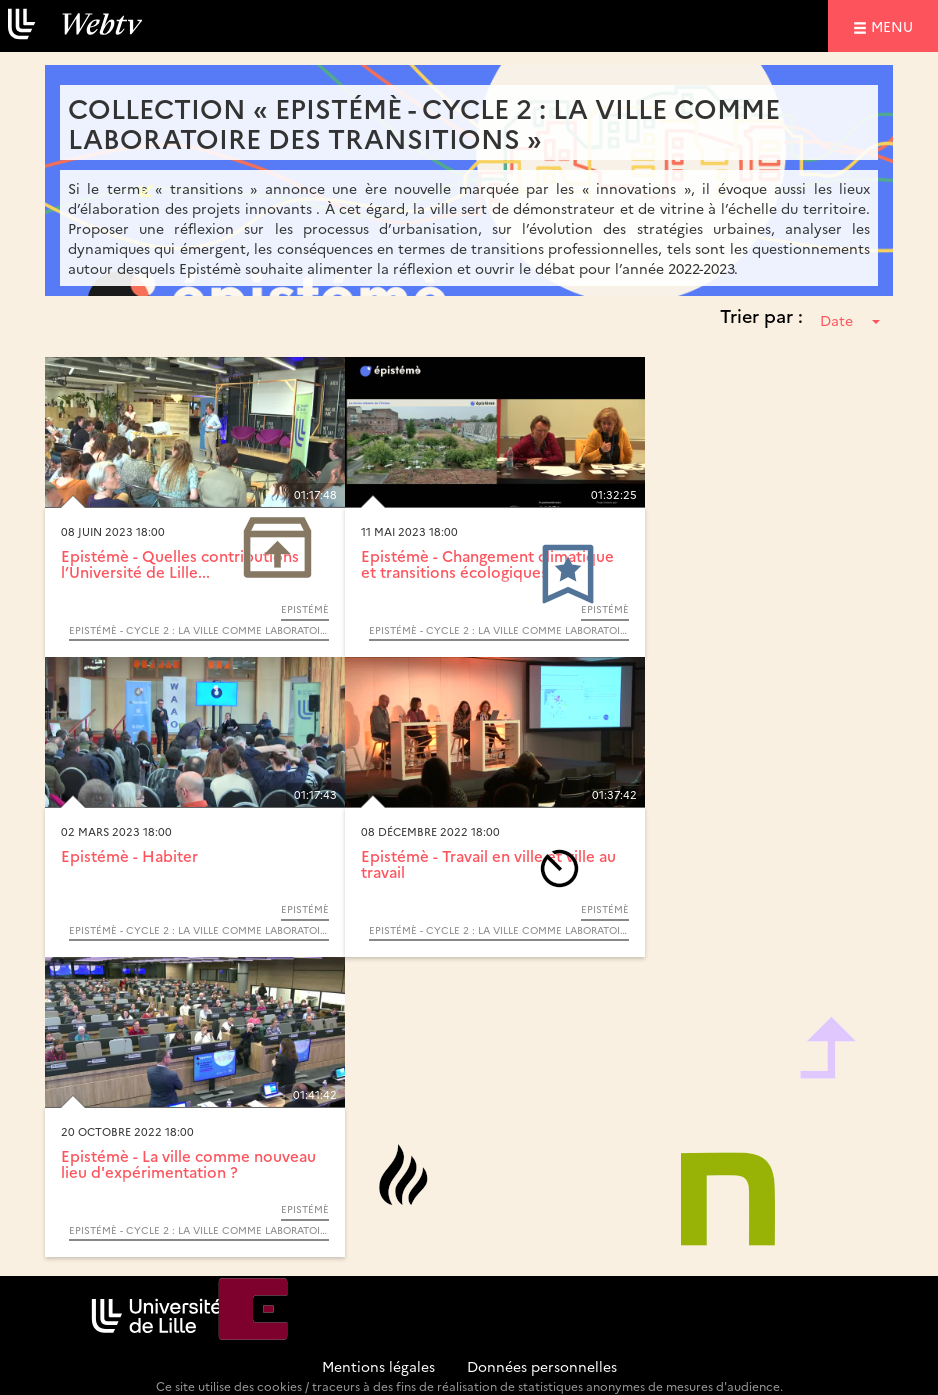  Describe the element at coordinates (568, 573) in the screenshot. I see `bookmark this item as a favorite` at that location.